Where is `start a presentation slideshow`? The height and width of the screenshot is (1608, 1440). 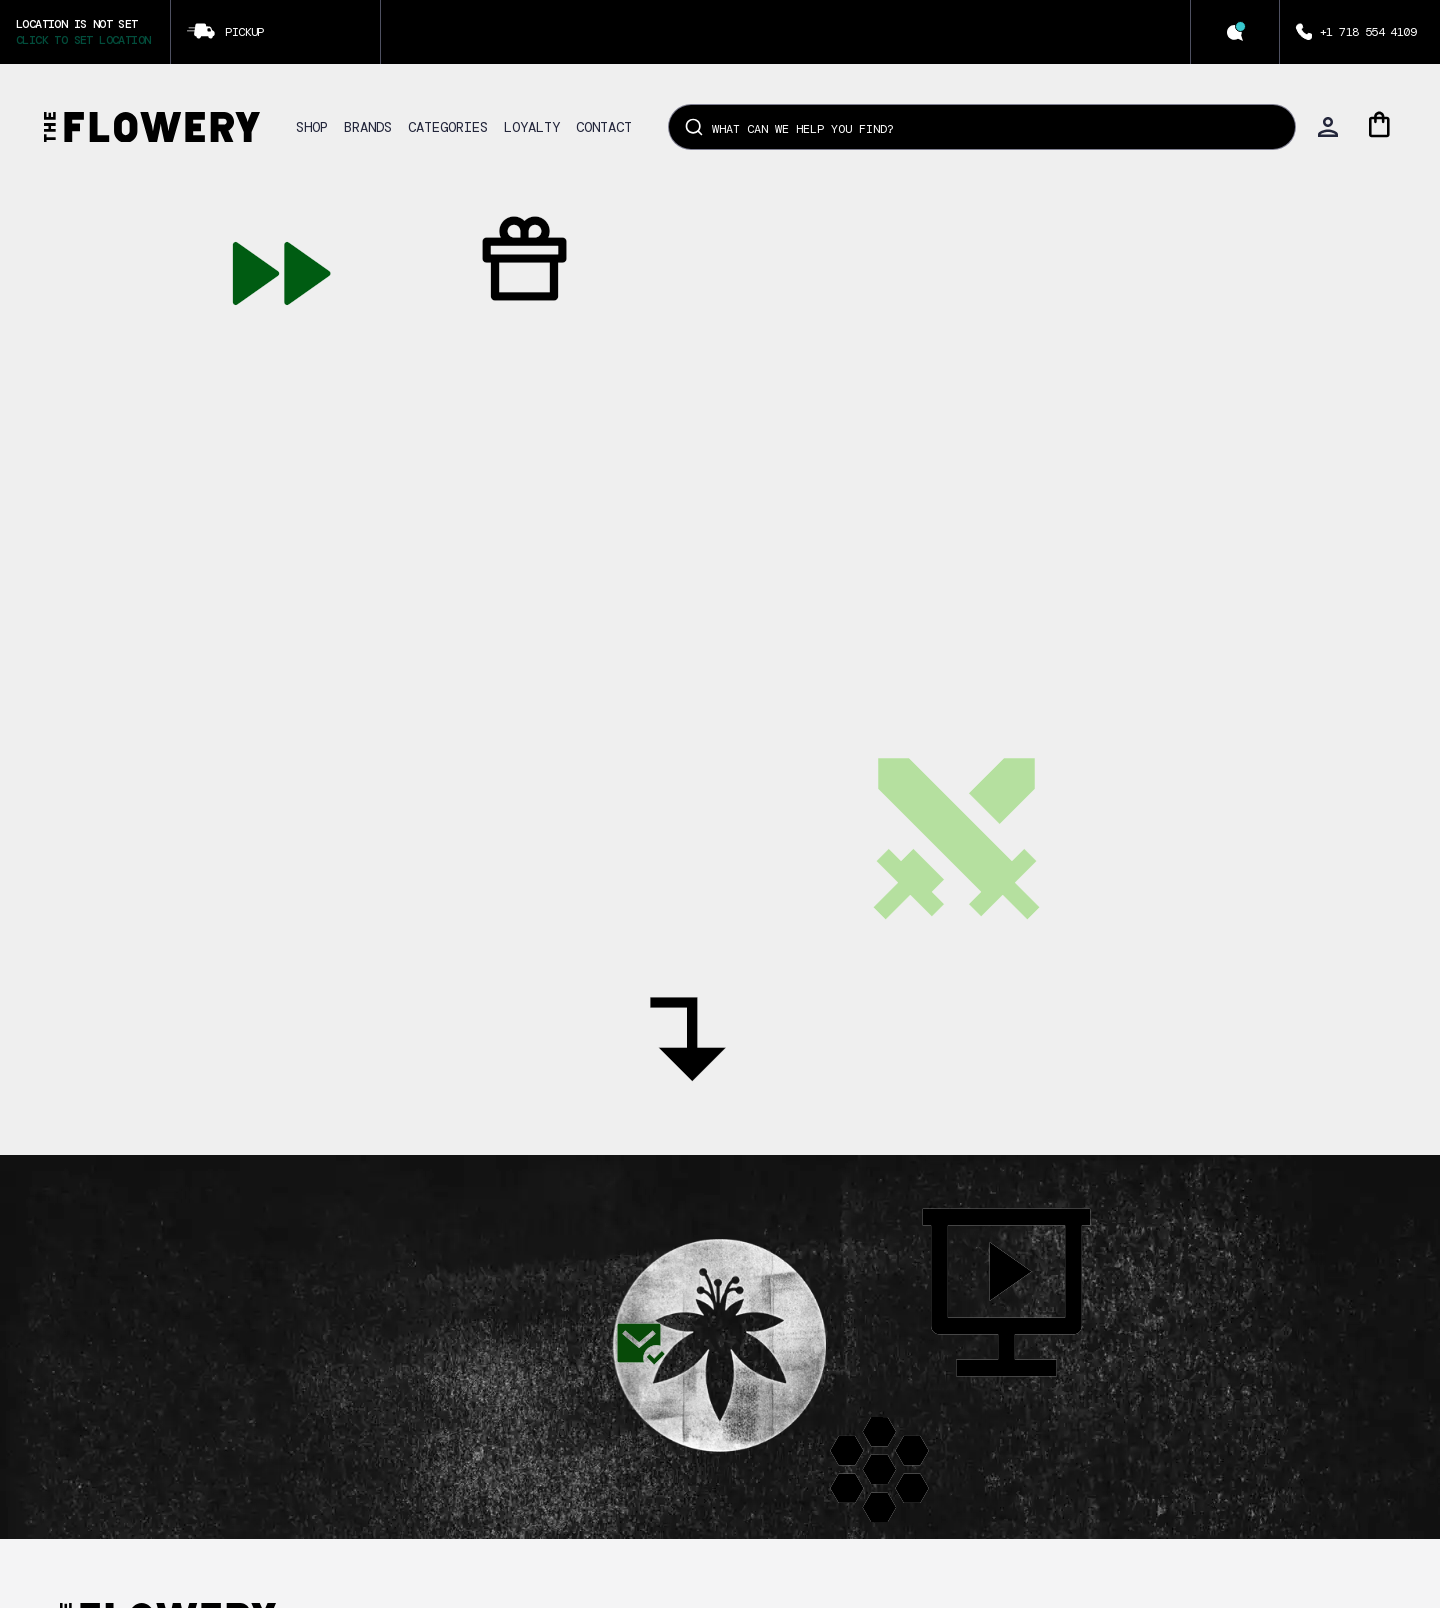 start a presentation slideshow is located at coordinates (1006, 1292).